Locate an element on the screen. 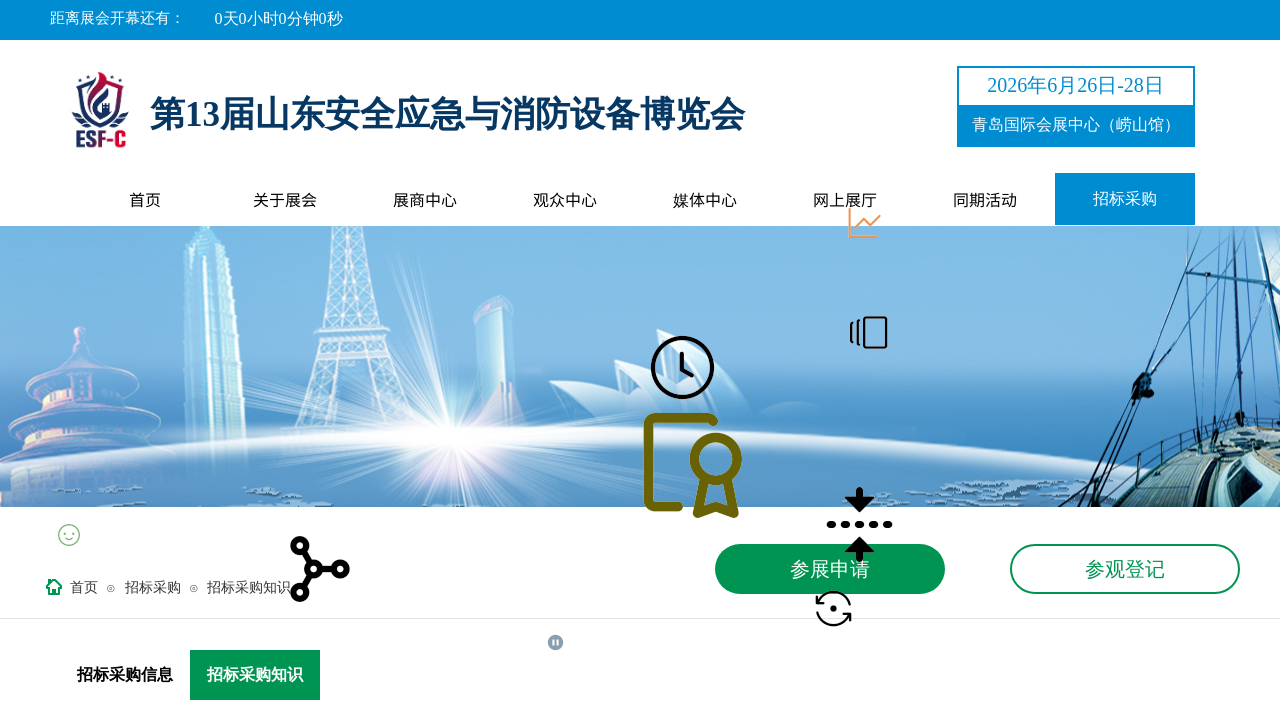  reopen a previously closed issue is located at coordinates (833, 608).